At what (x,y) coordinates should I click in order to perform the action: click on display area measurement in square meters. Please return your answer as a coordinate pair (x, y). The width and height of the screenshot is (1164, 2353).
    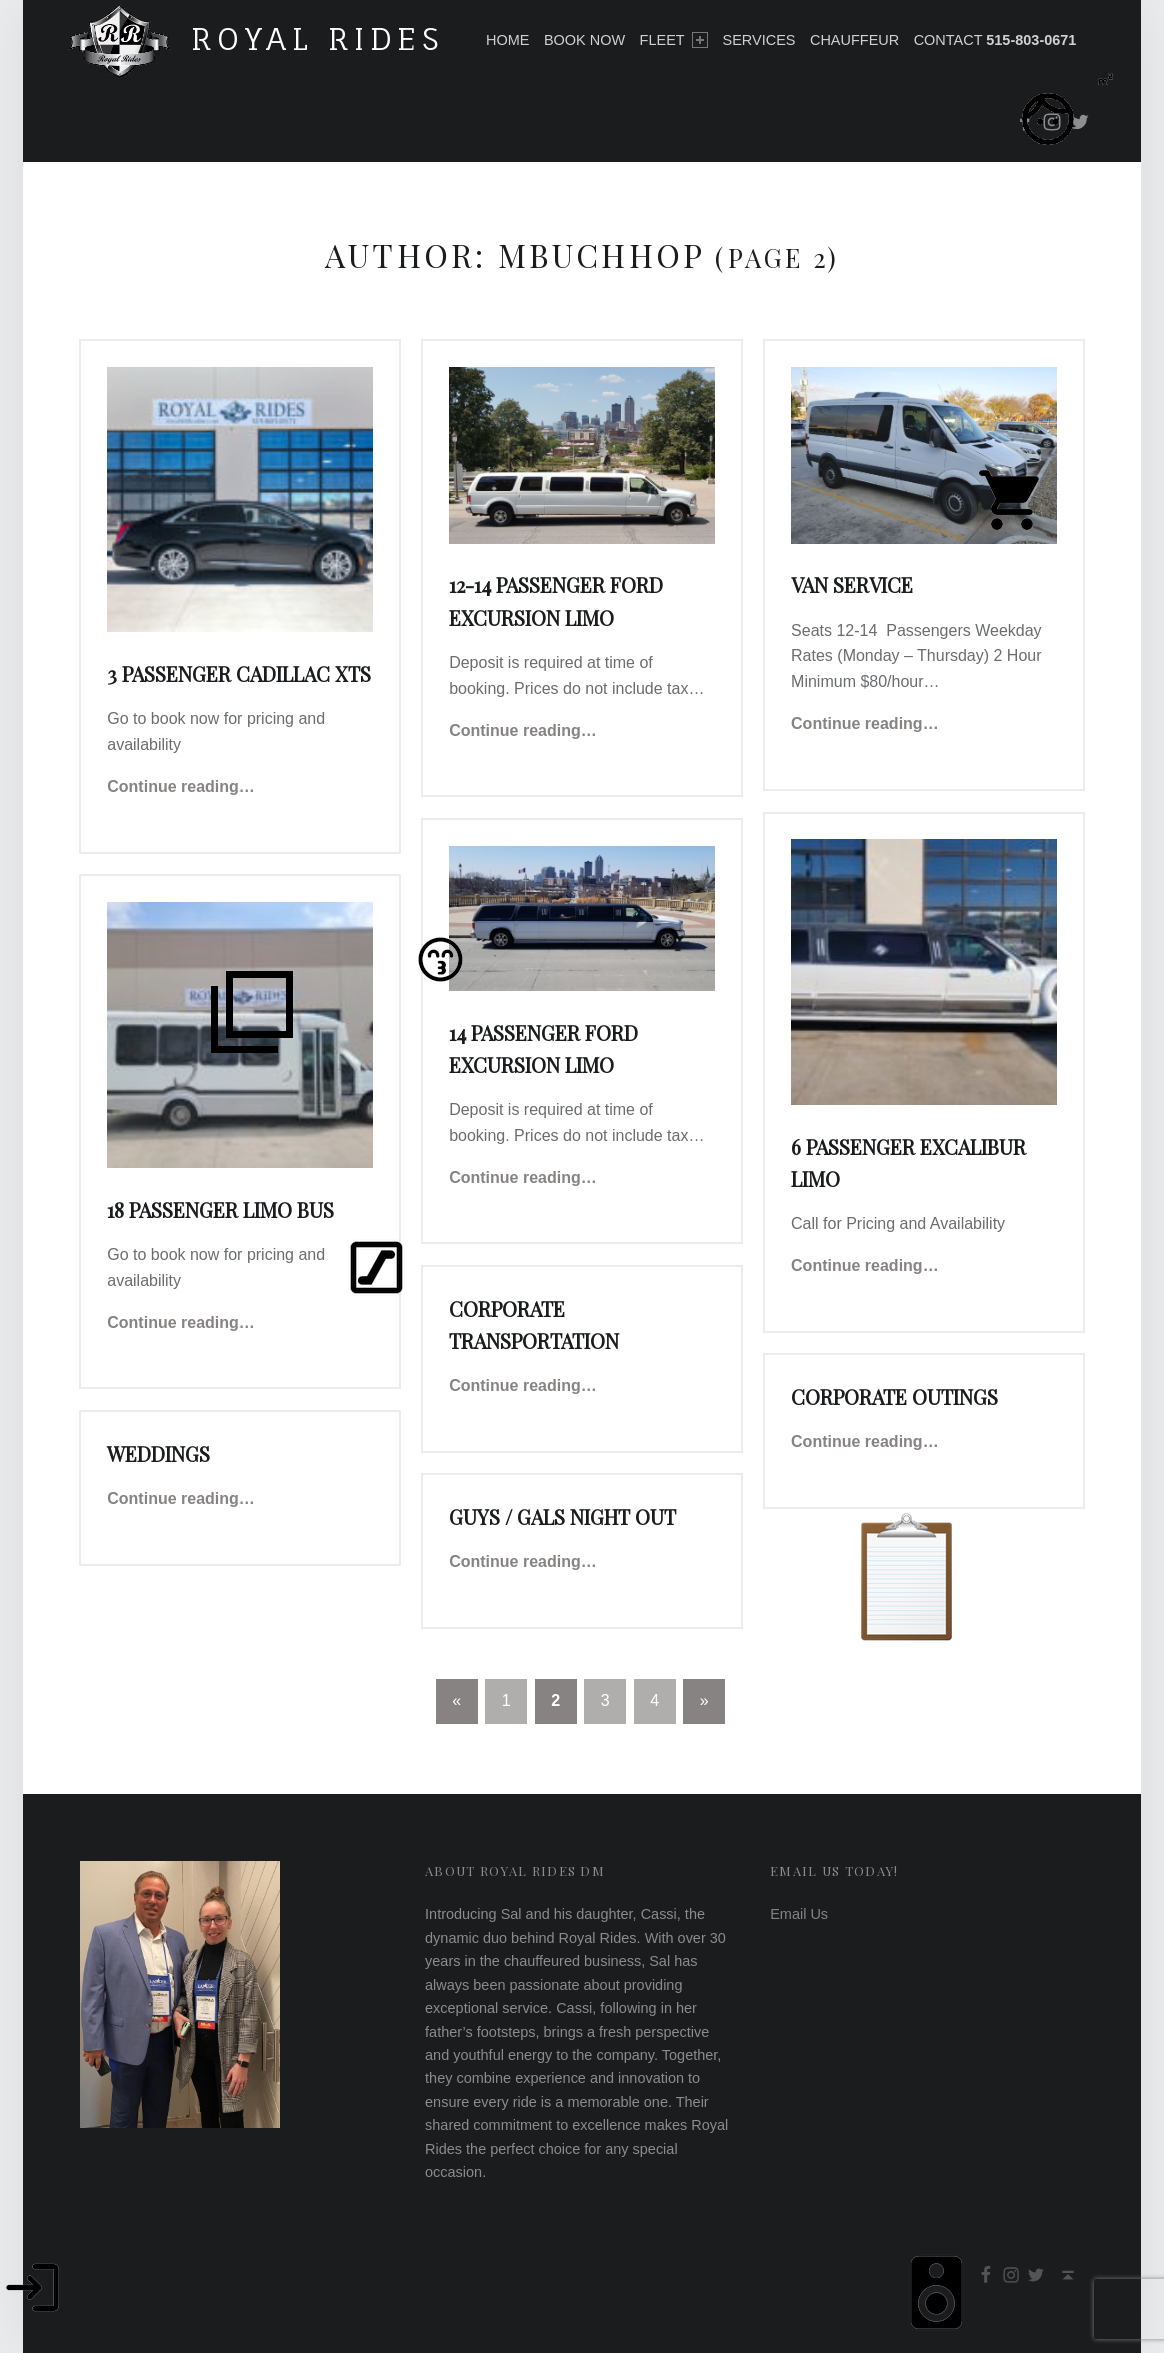
    Looking at the image, I should click on (1105, 79).